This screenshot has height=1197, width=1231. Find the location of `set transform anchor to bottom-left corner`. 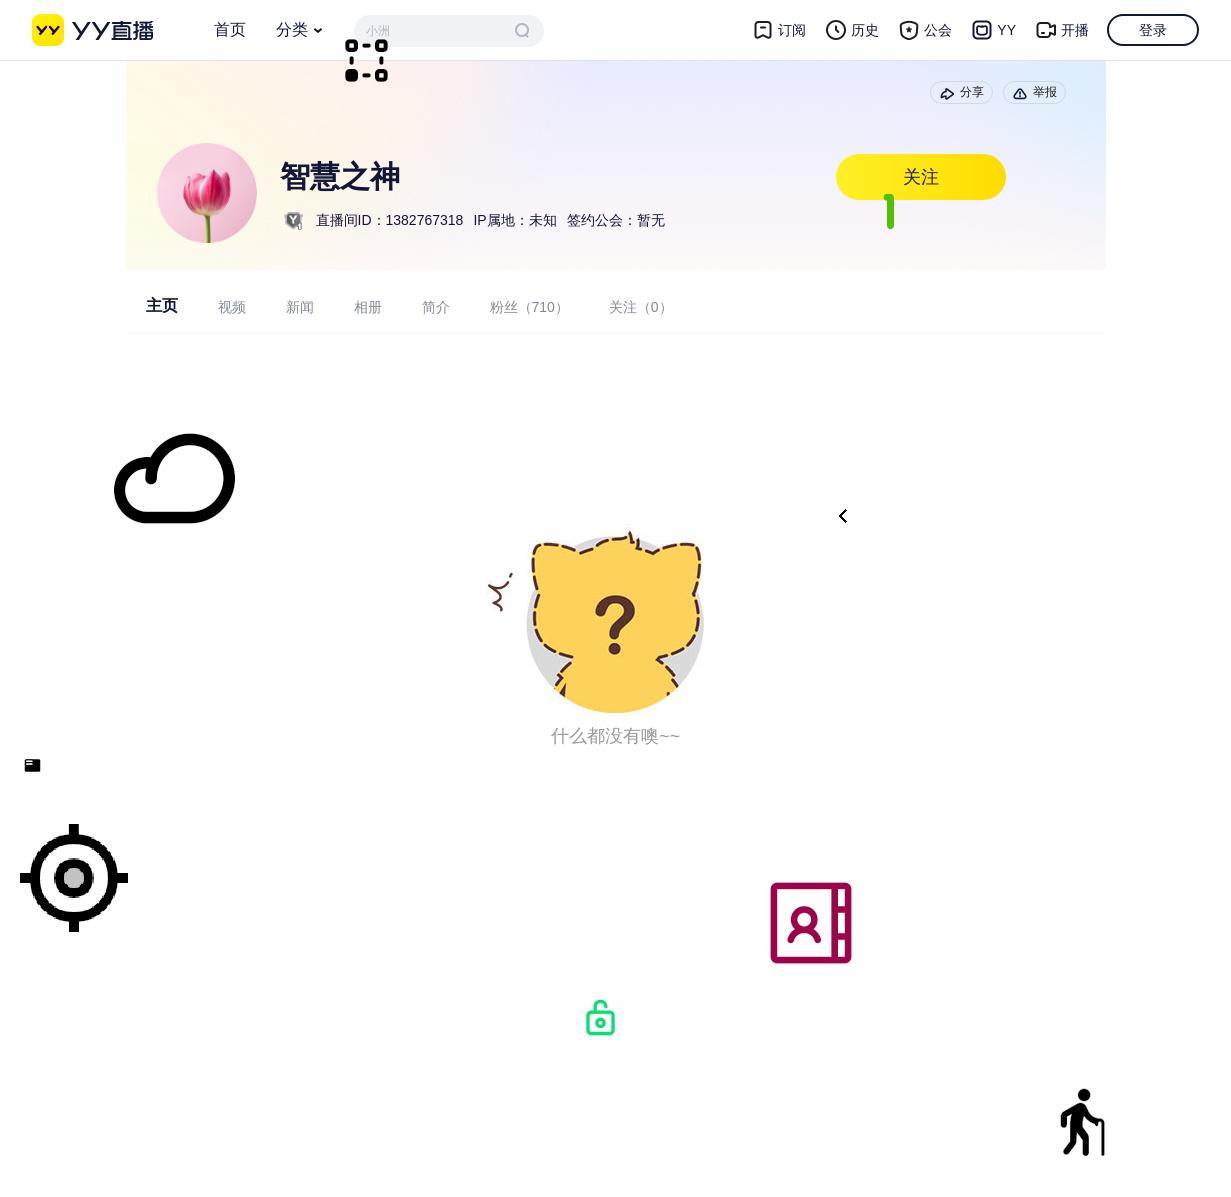

set transform anchor to bottom-left corner is located at coordinates (366, 60).